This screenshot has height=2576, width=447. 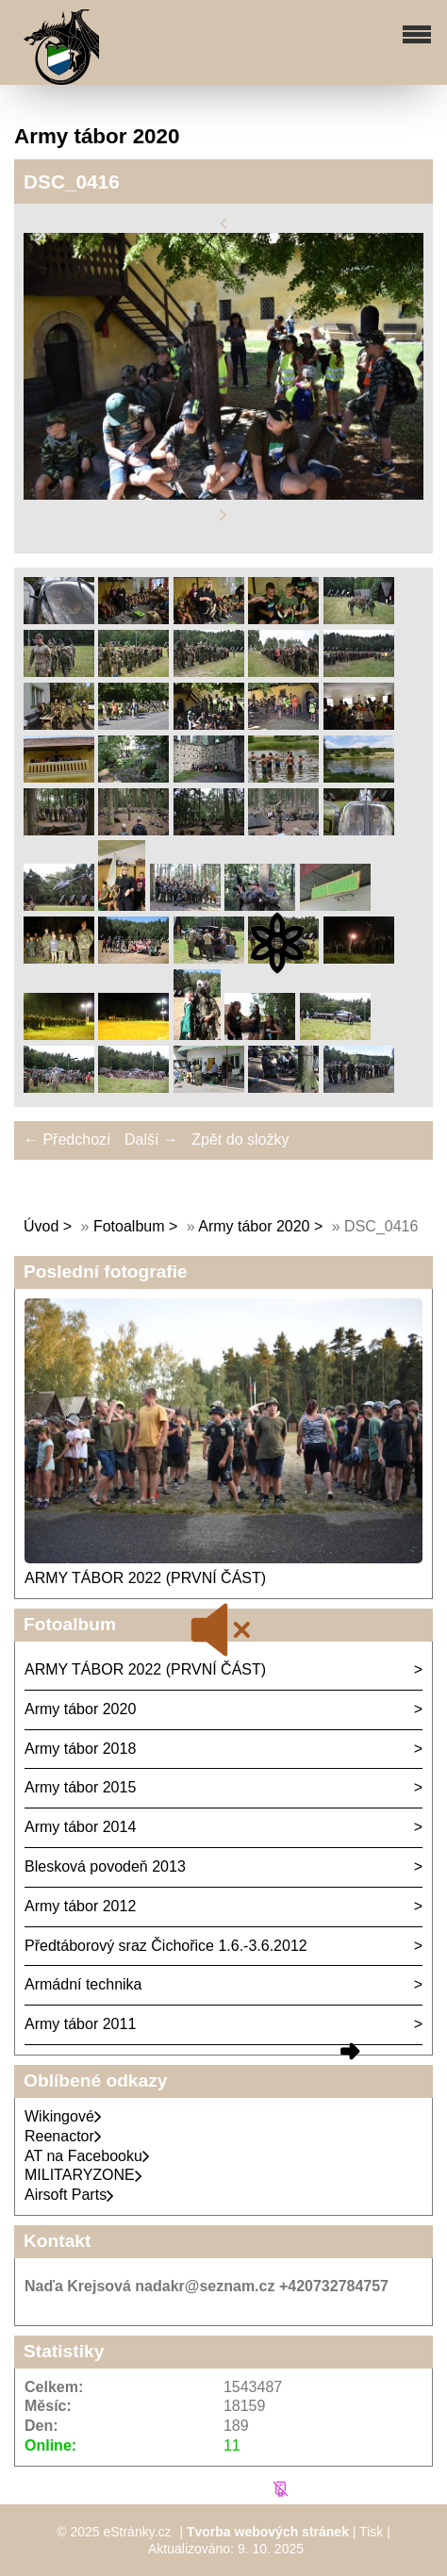 What do you see at coordinates (217, 1629) in the screenshot?
I see `mute audio` at bounding box center [217, 1629].